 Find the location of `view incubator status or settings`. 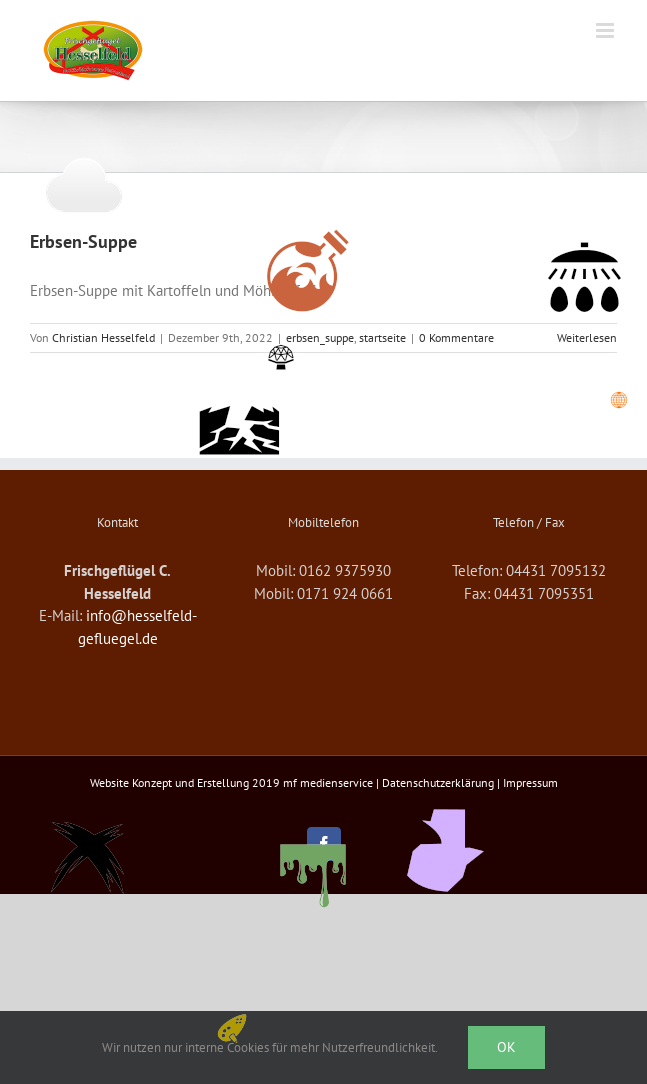

view incubator status or settings is located at coordinates (584, 276).